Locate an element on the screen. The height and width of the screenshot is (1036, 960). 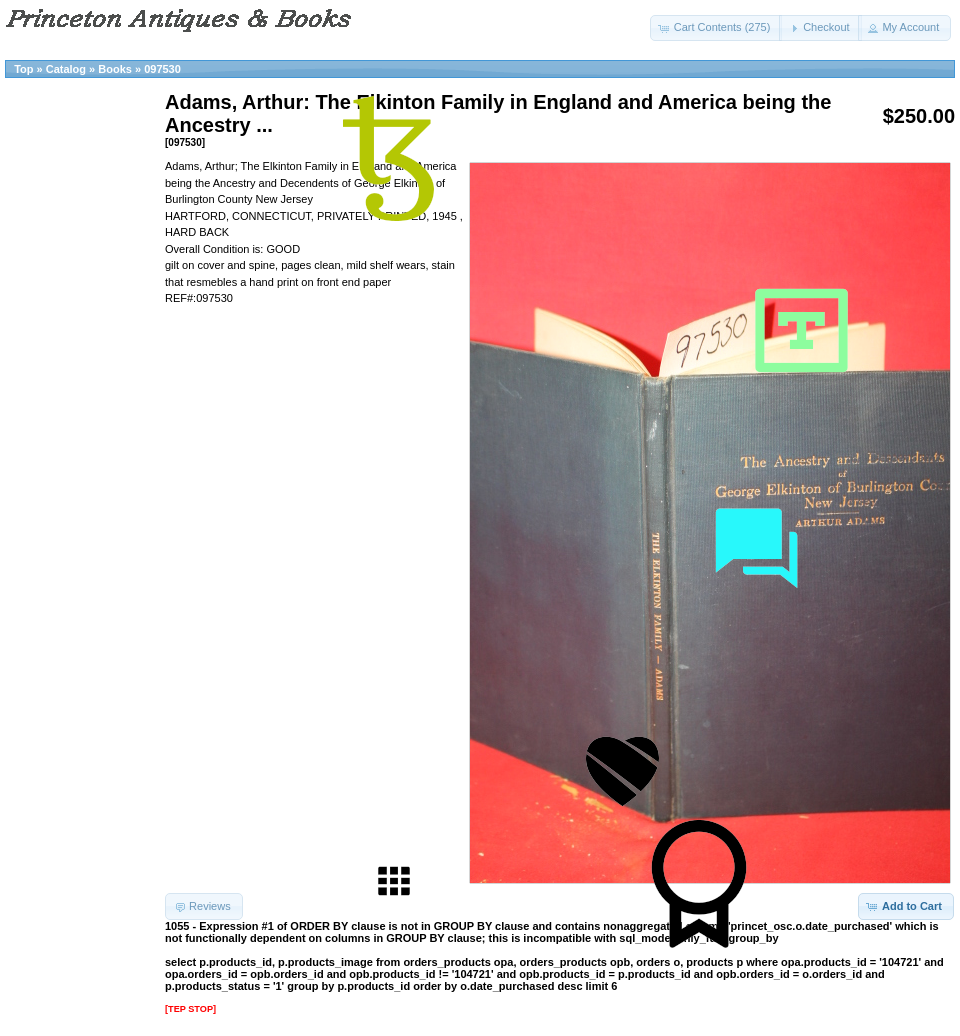
open the Southwest Airlines app is located at coordinates (622, 771).